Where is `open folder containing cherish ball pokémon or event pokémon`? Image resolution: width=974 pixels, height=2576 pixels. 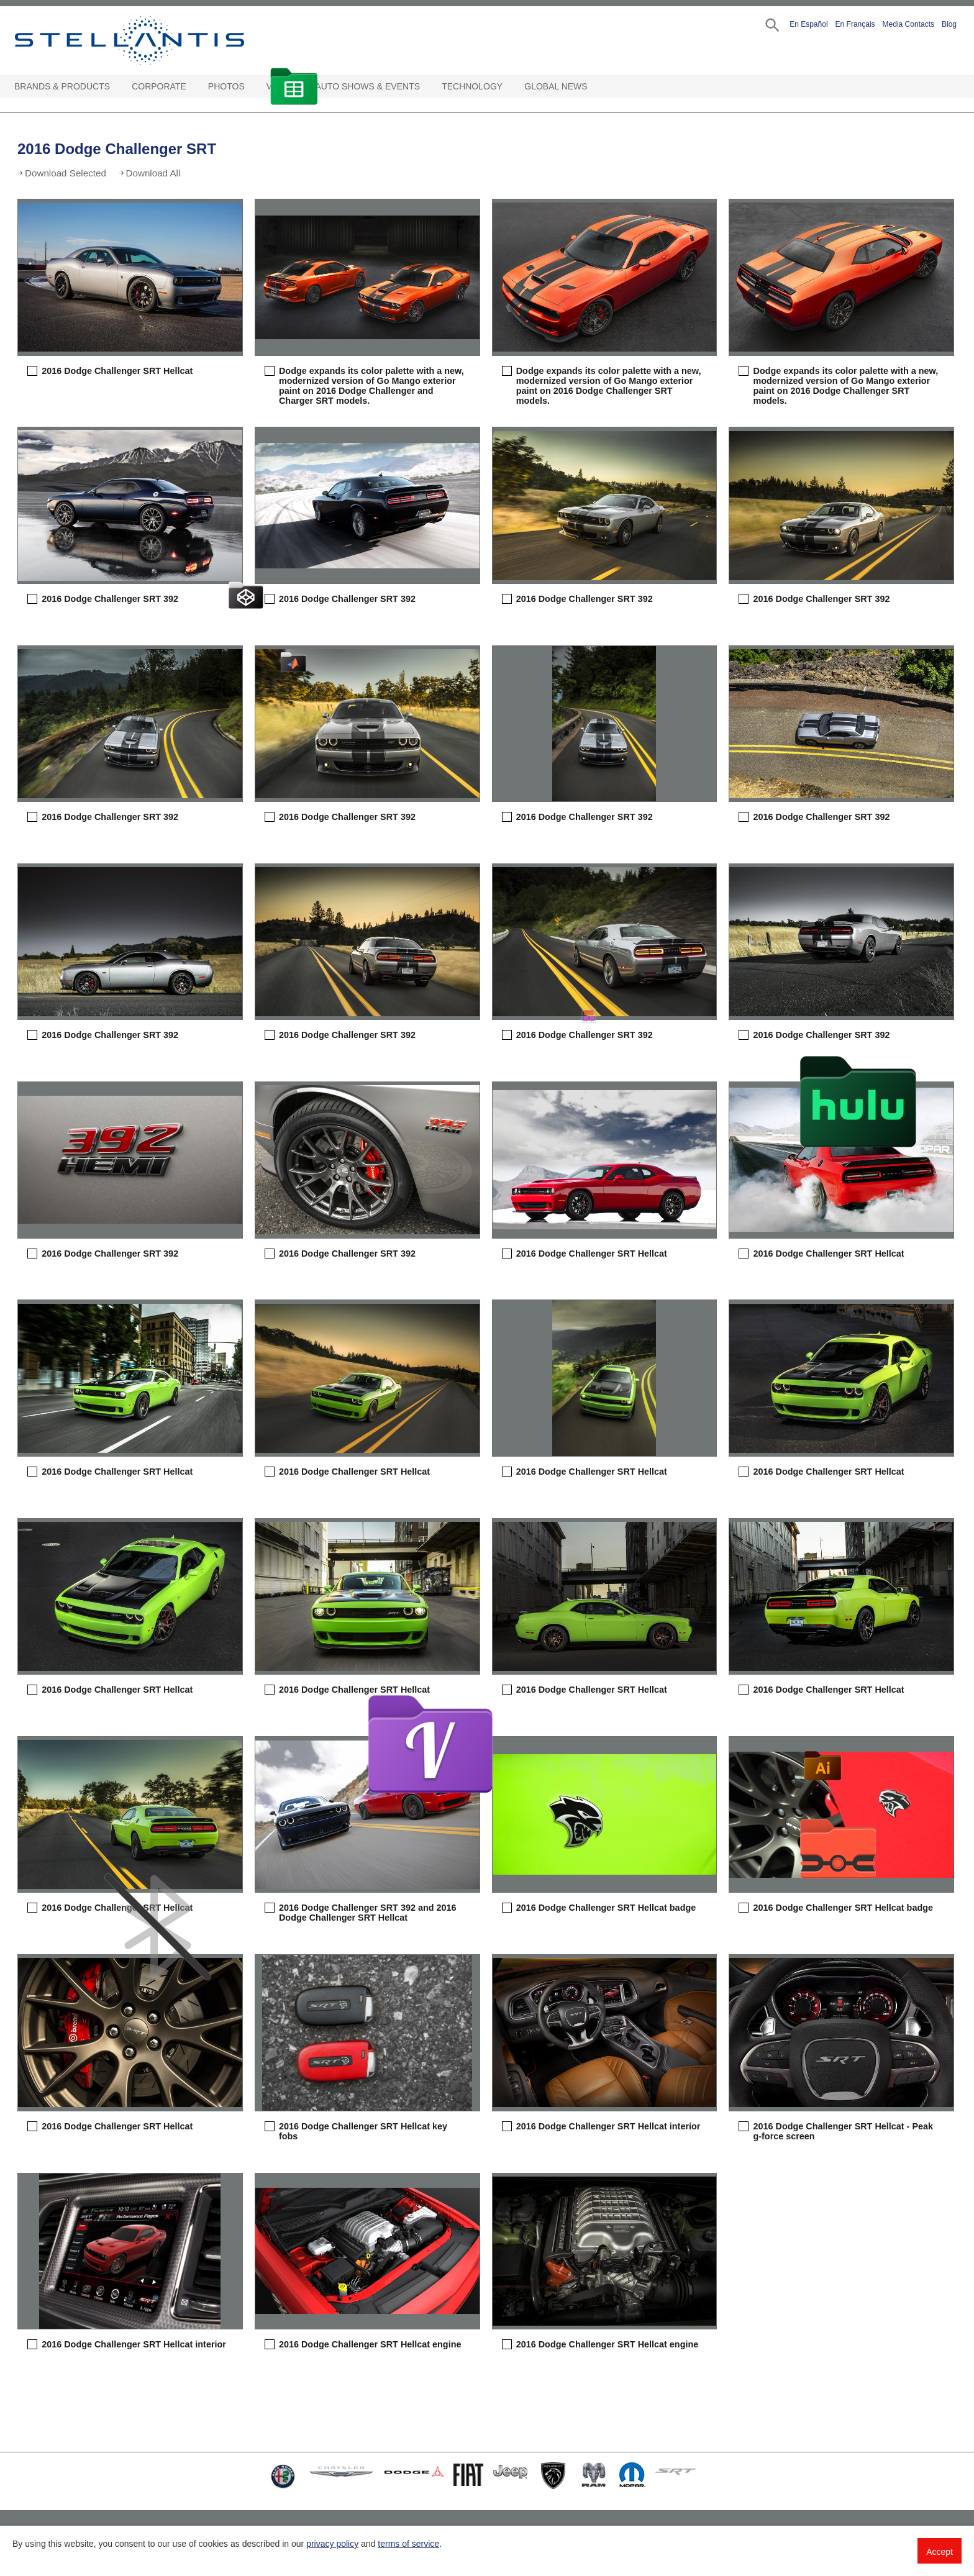 open folder containing cherish ball pokémon or event pokémon is located at coordinates (837, 1850).